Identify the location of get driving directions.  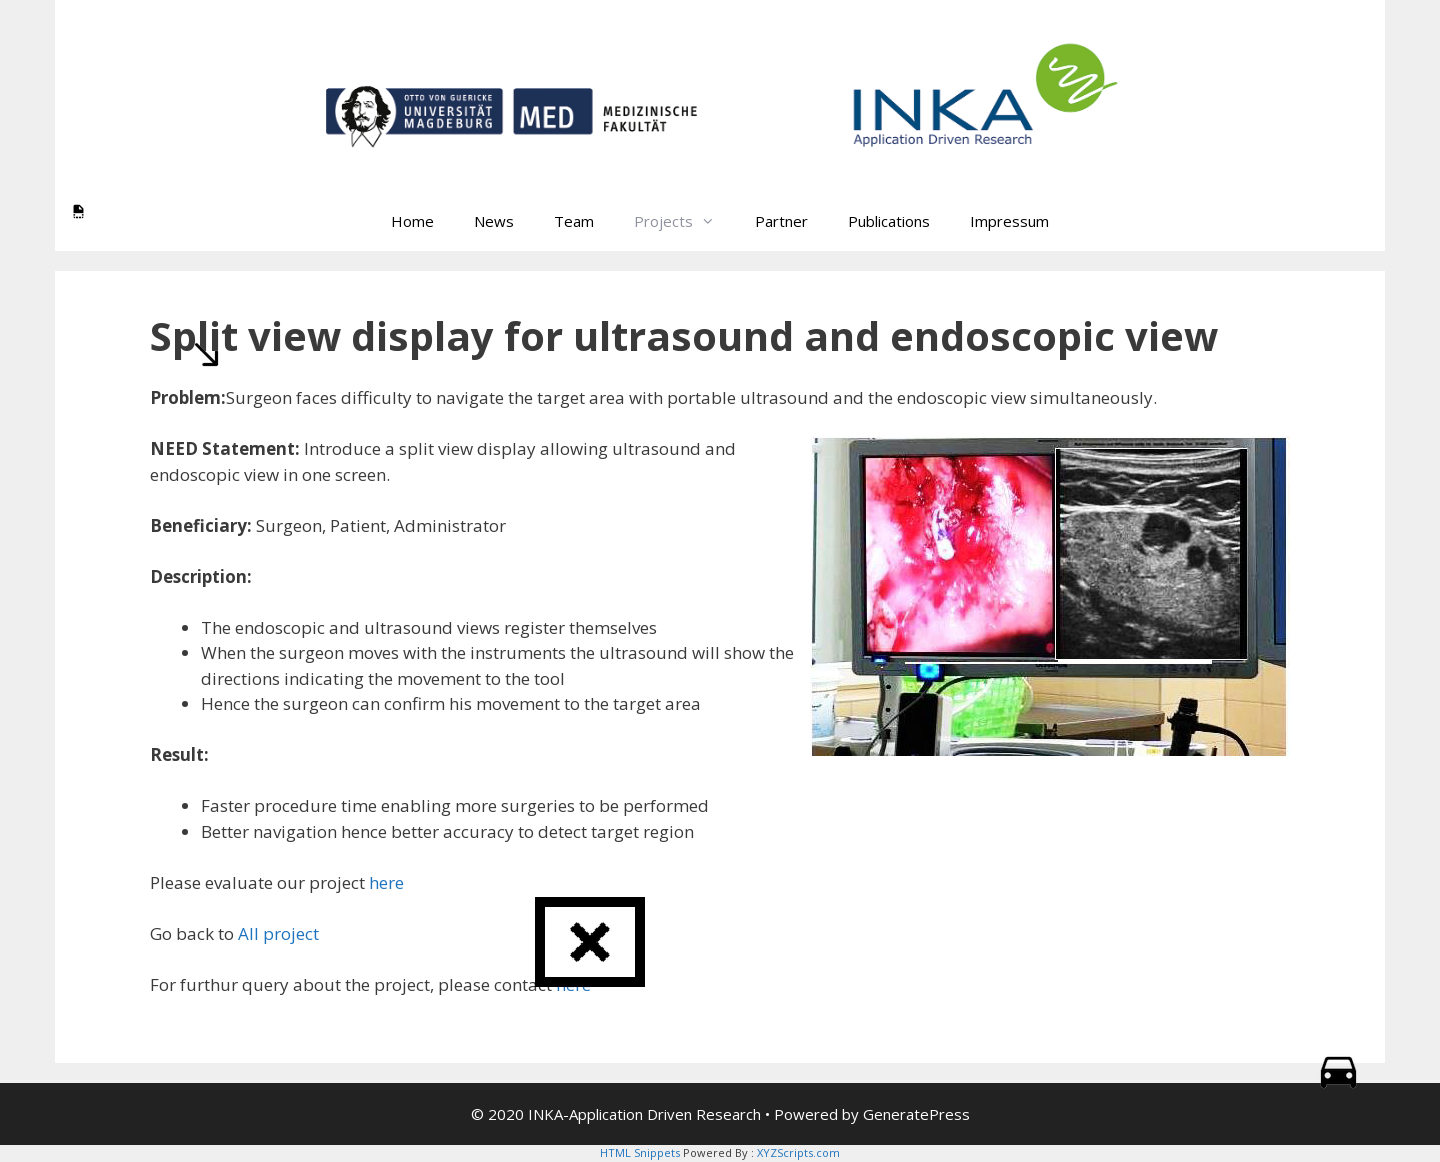
(1338, 1070).